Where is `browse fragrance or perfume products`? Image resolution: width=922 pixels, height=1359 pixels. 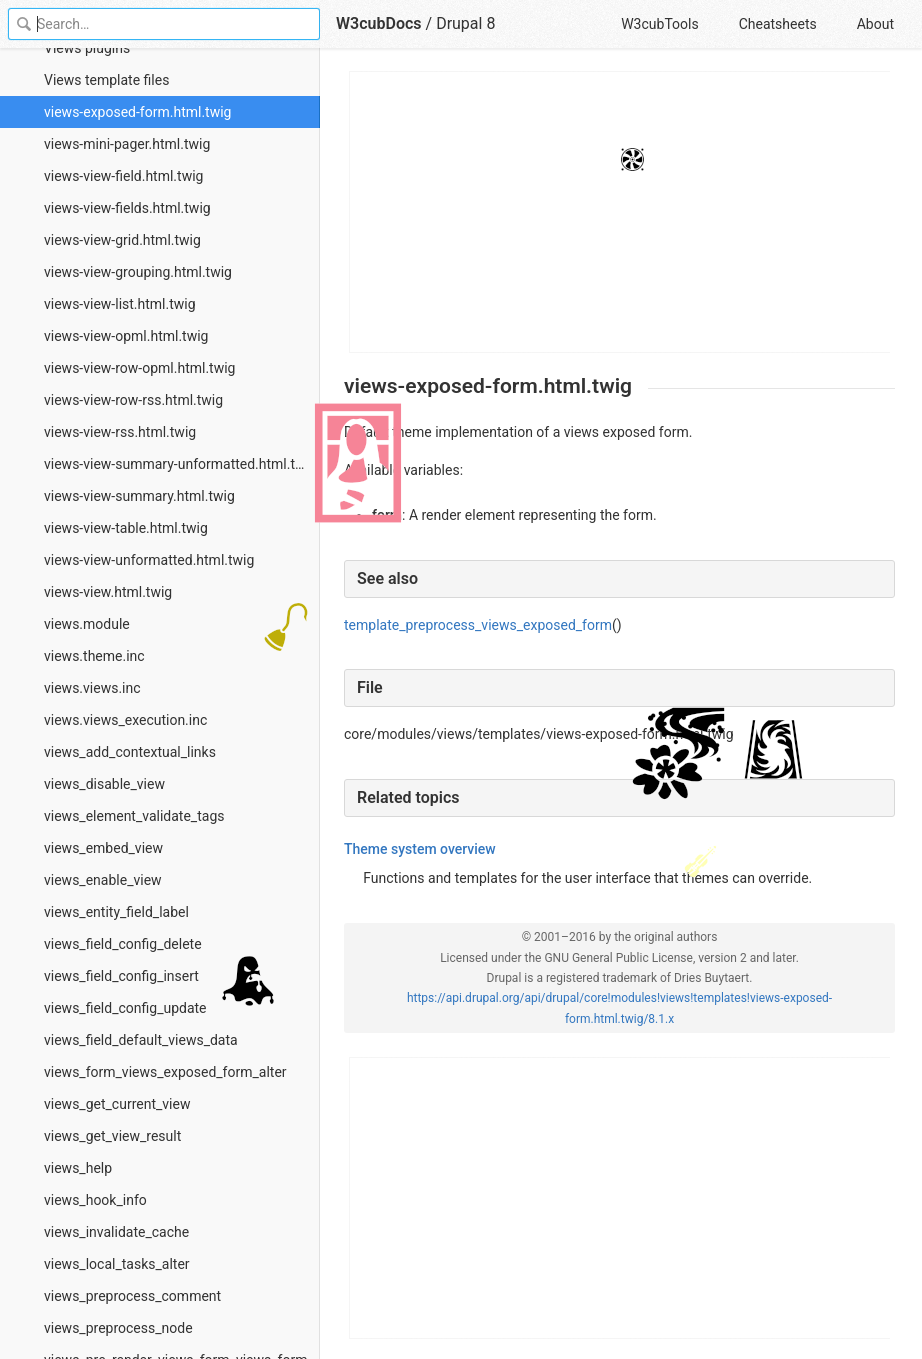
browse fragrance or perfume products is located at coordinates (678, 753).